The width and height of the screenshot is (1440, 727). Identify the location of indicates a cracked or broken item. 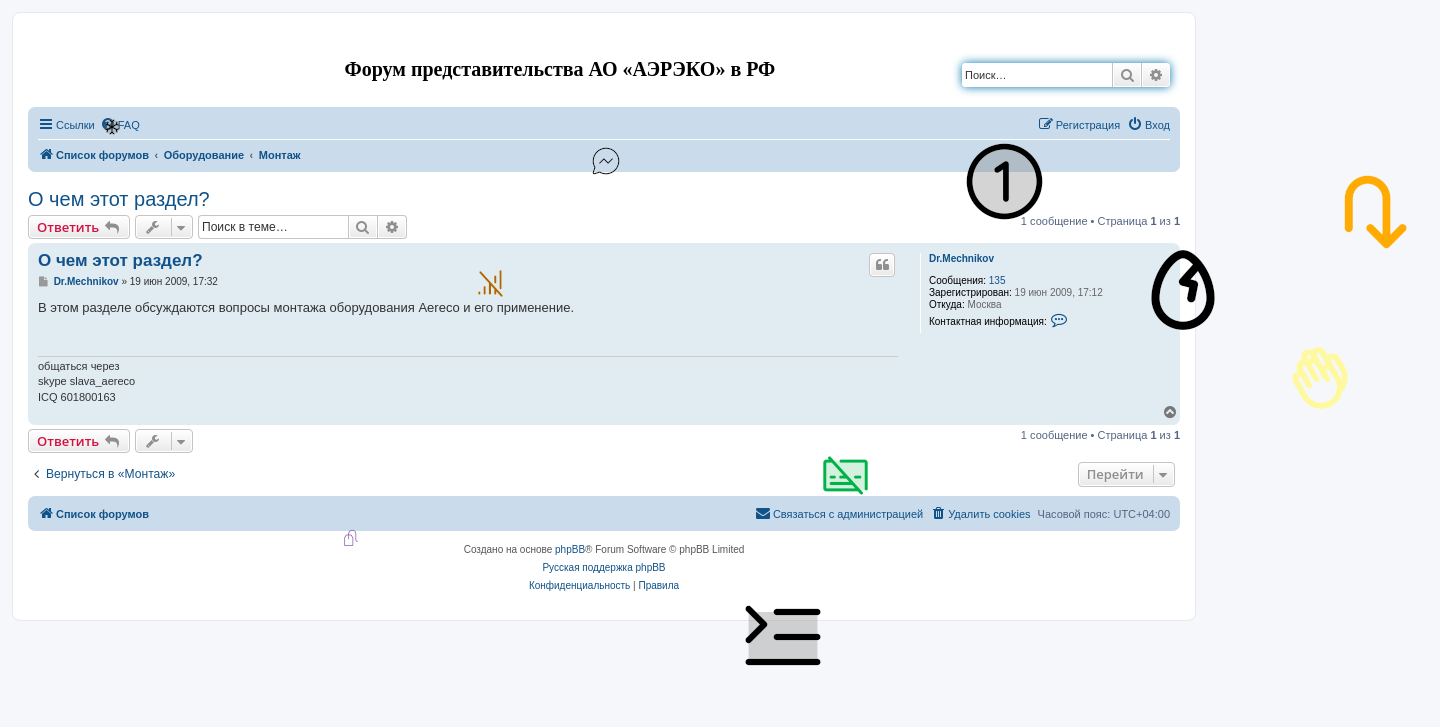
(1183, 290).